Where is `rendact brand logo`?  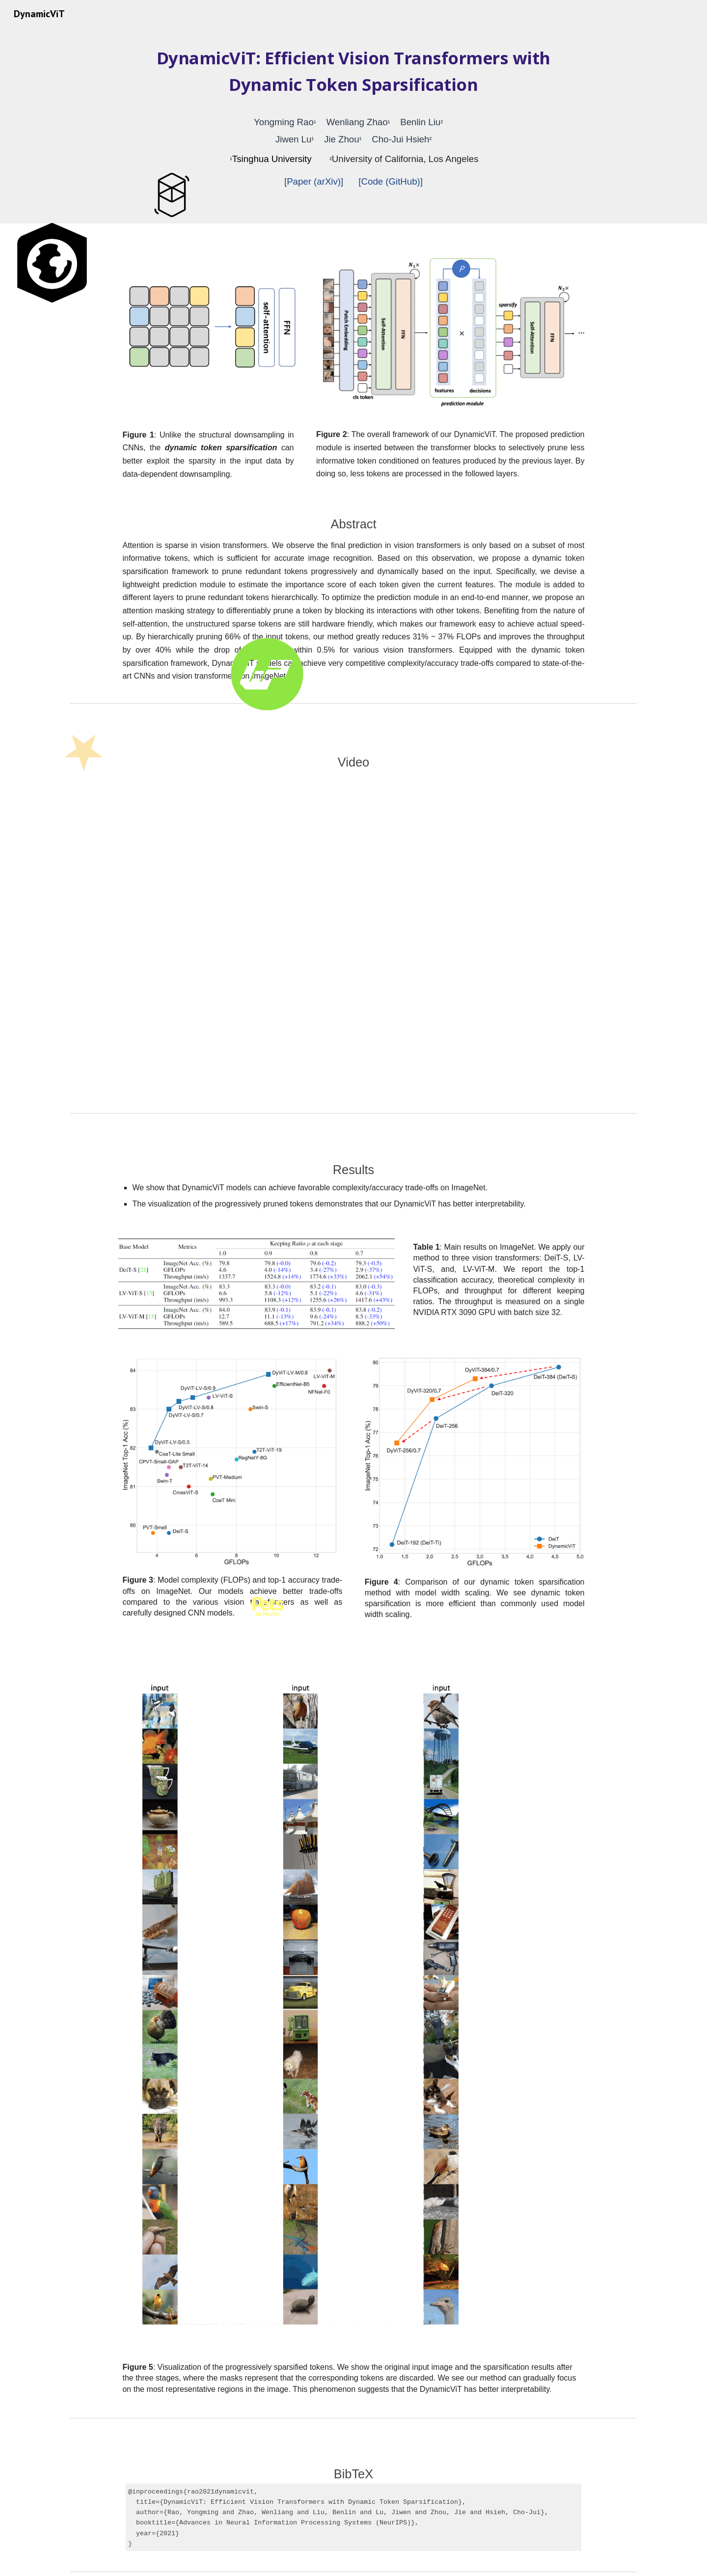 rendact brand logo is located at coordinates (267, 674).